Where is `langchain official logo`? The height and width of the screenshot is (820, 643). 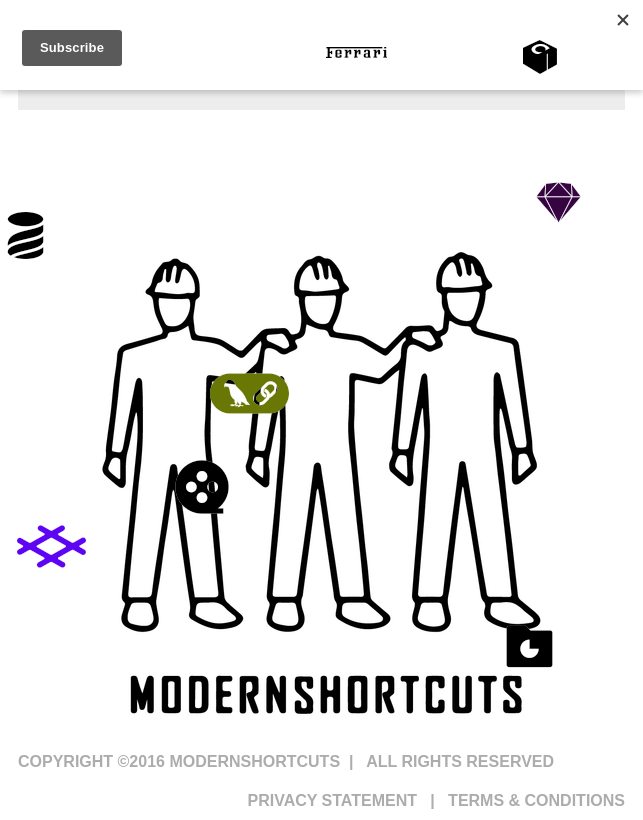 langchain official logo is located at coordinates (249, 393).